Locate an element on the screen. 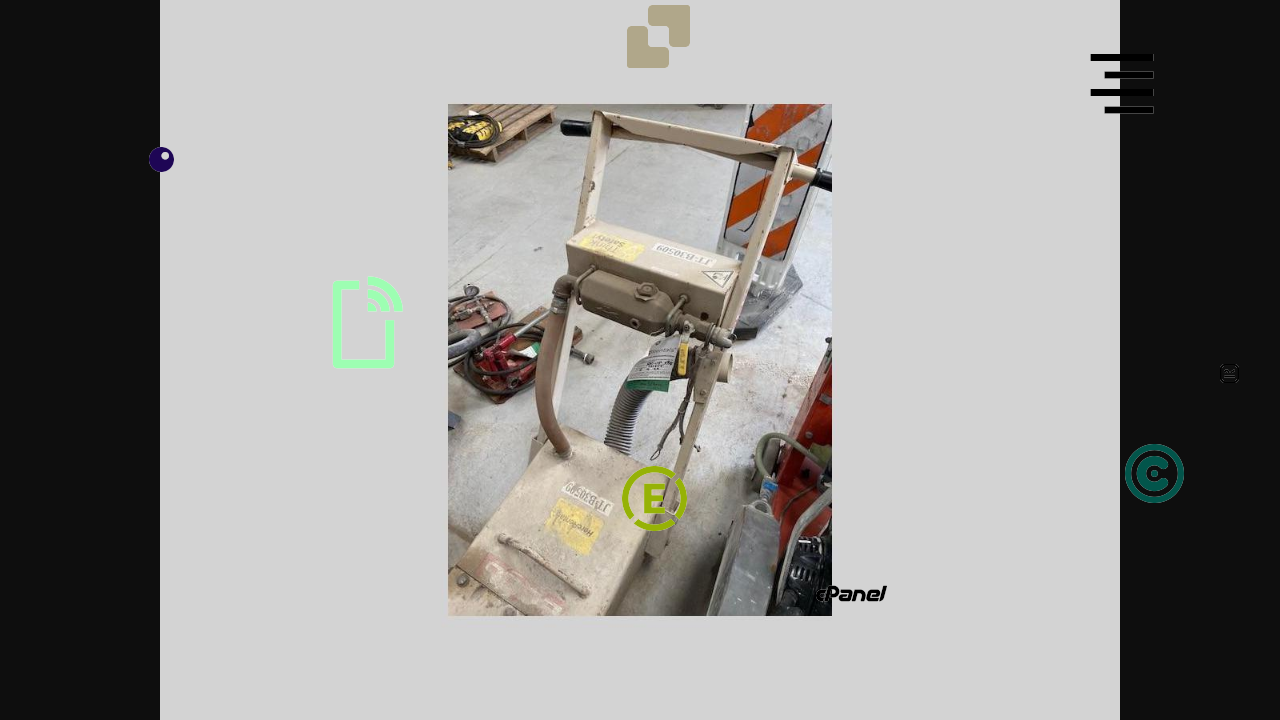 The height and width of the screenshot is (720, 1280). open the Continente app or website is located at coordinates (1154, 473).